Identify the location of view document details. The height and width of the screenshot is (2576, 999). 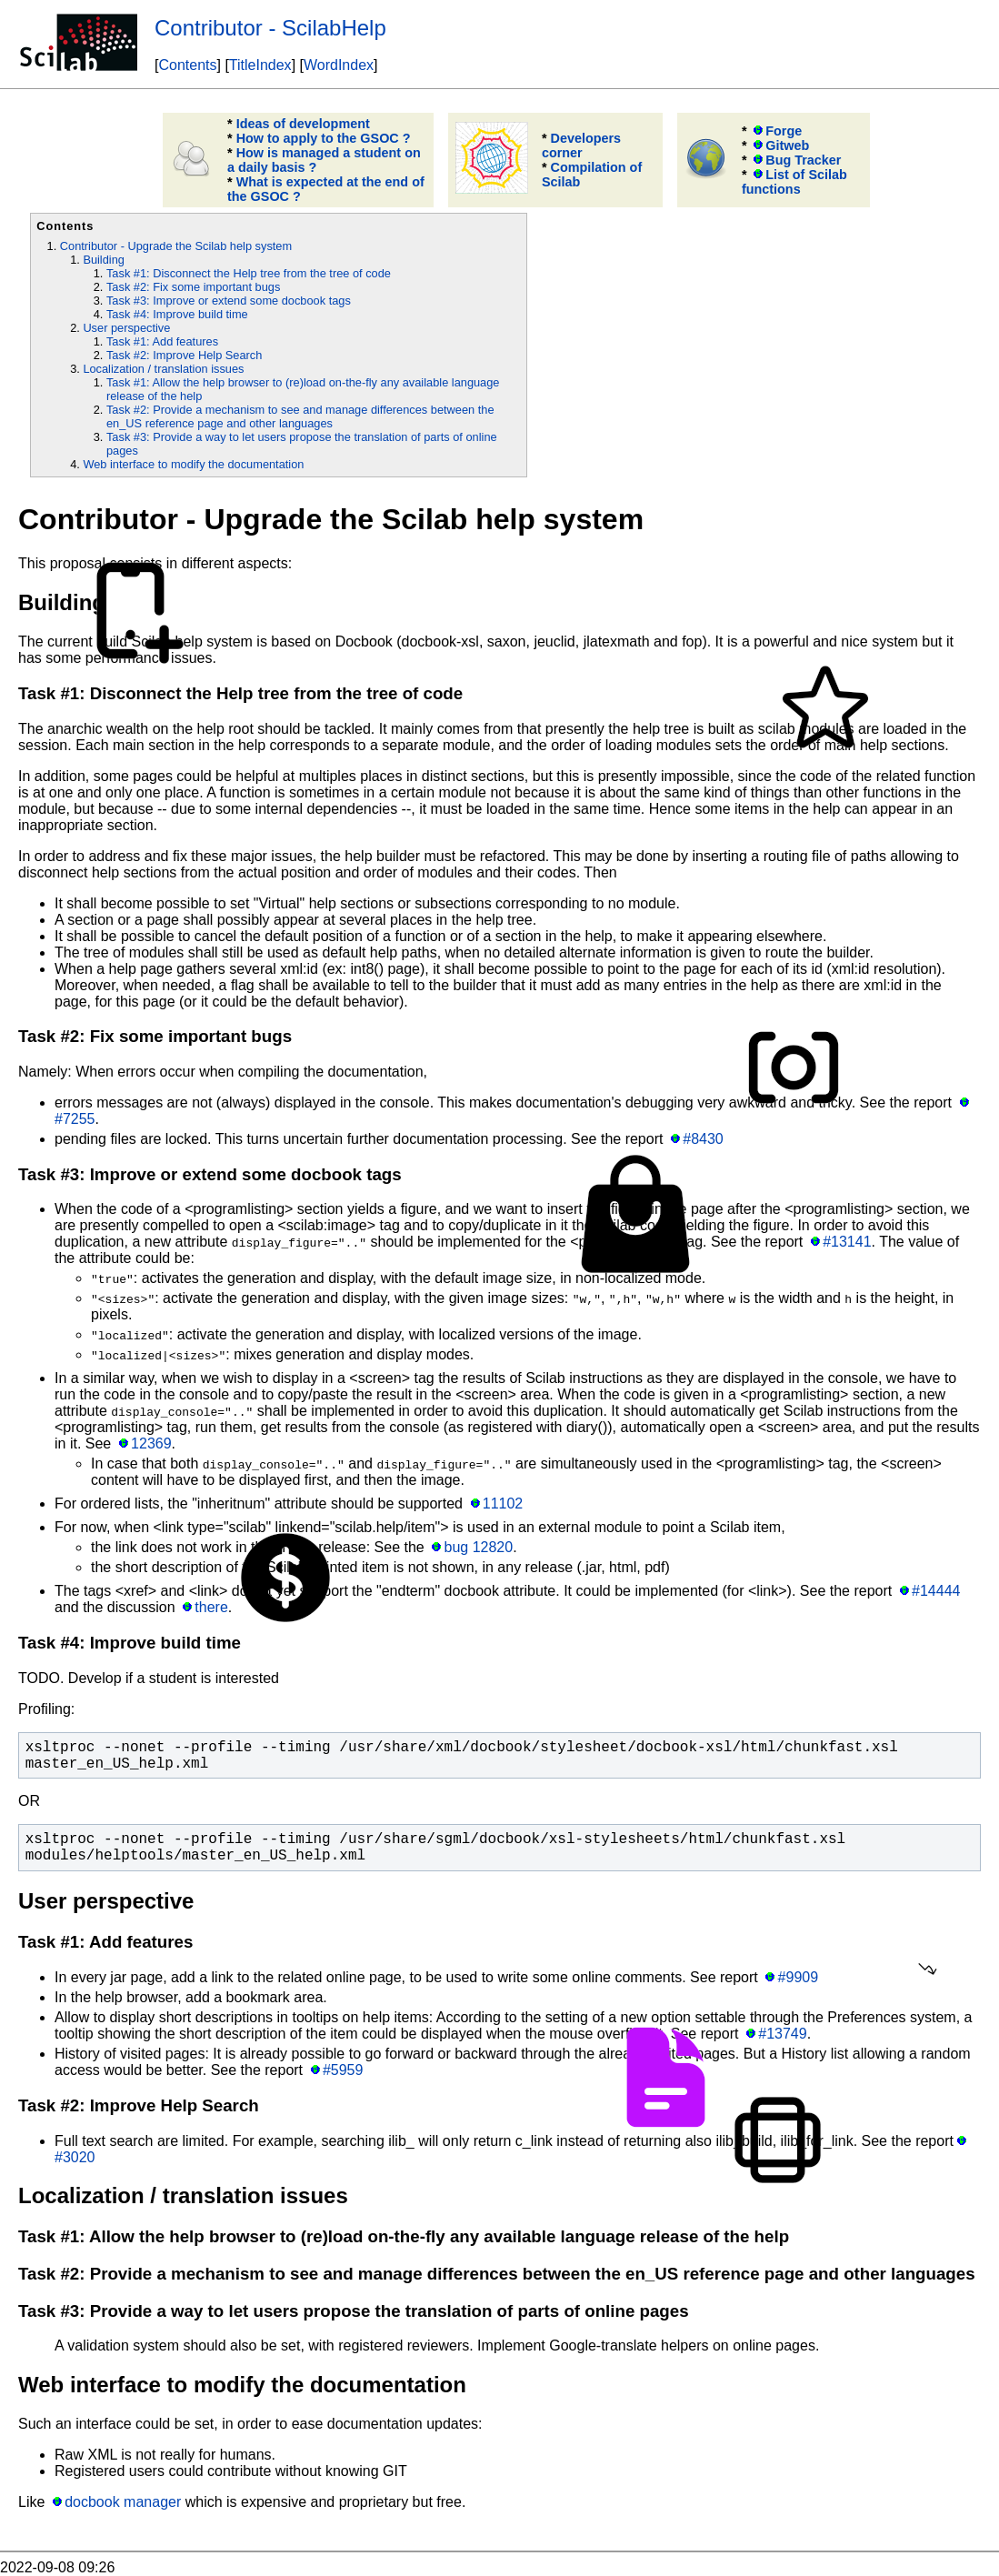
(665, 2077).